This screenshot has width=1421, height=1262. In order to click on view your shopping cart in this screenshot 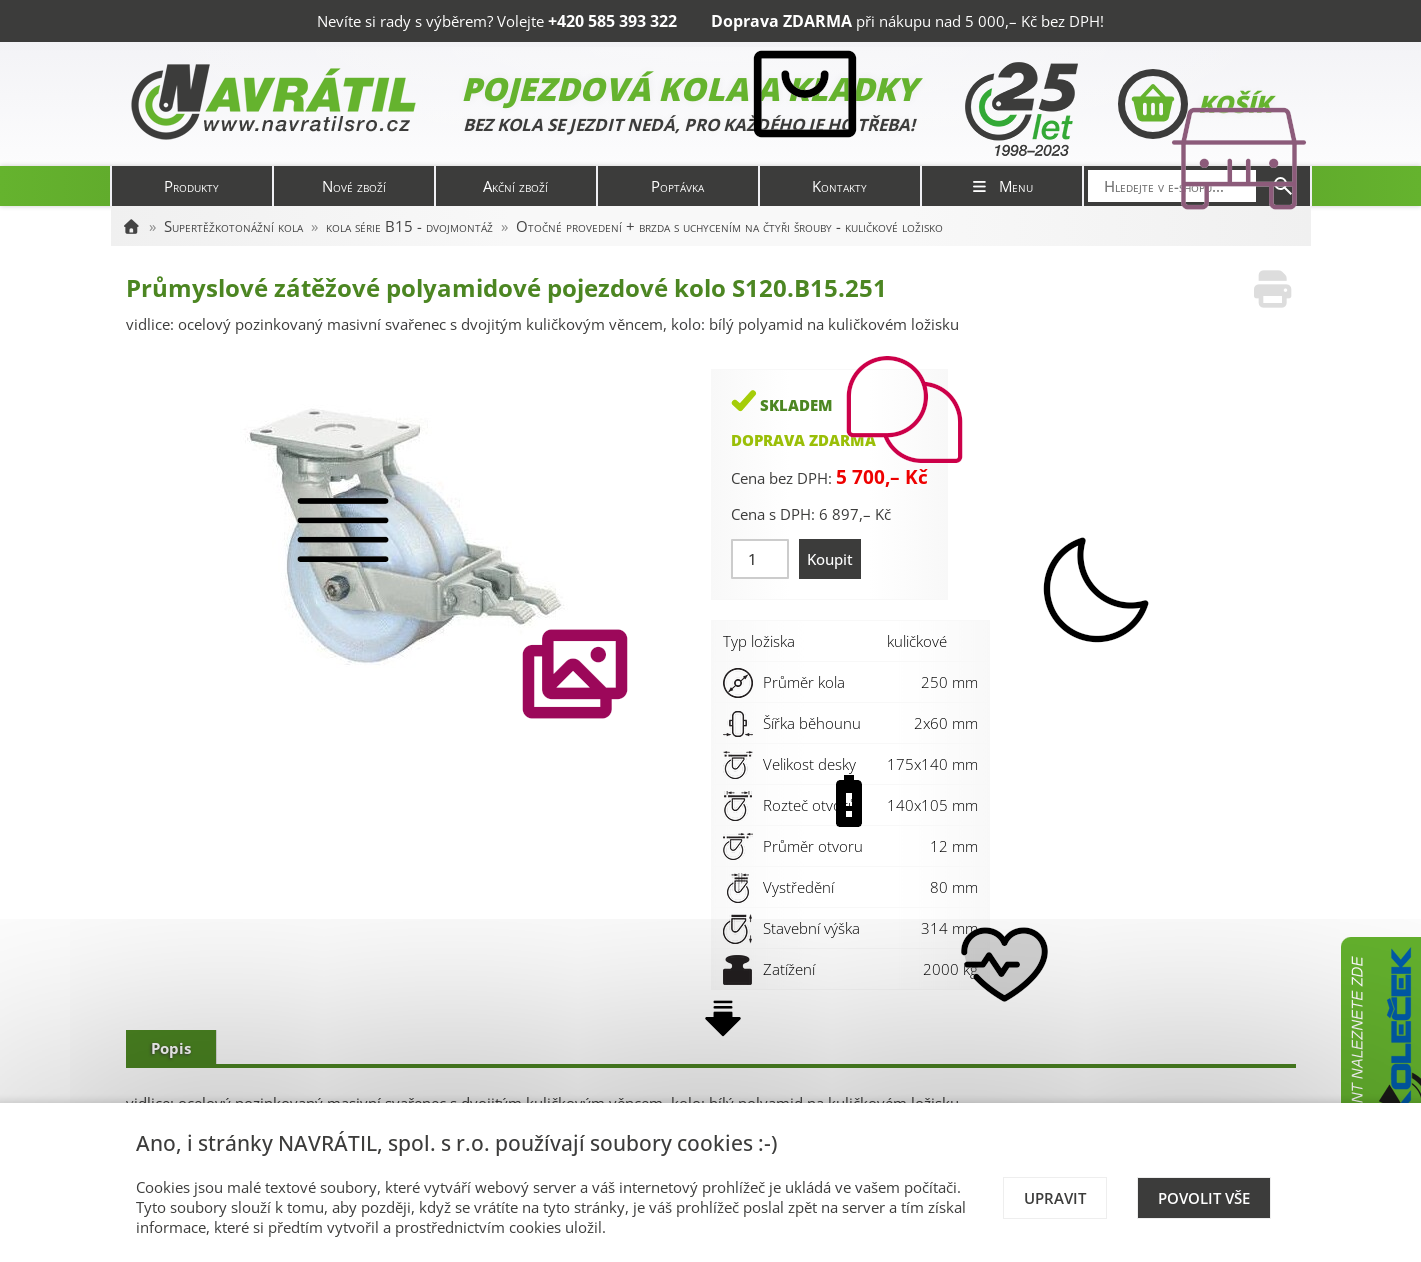, I will do `click(805, 94)`.